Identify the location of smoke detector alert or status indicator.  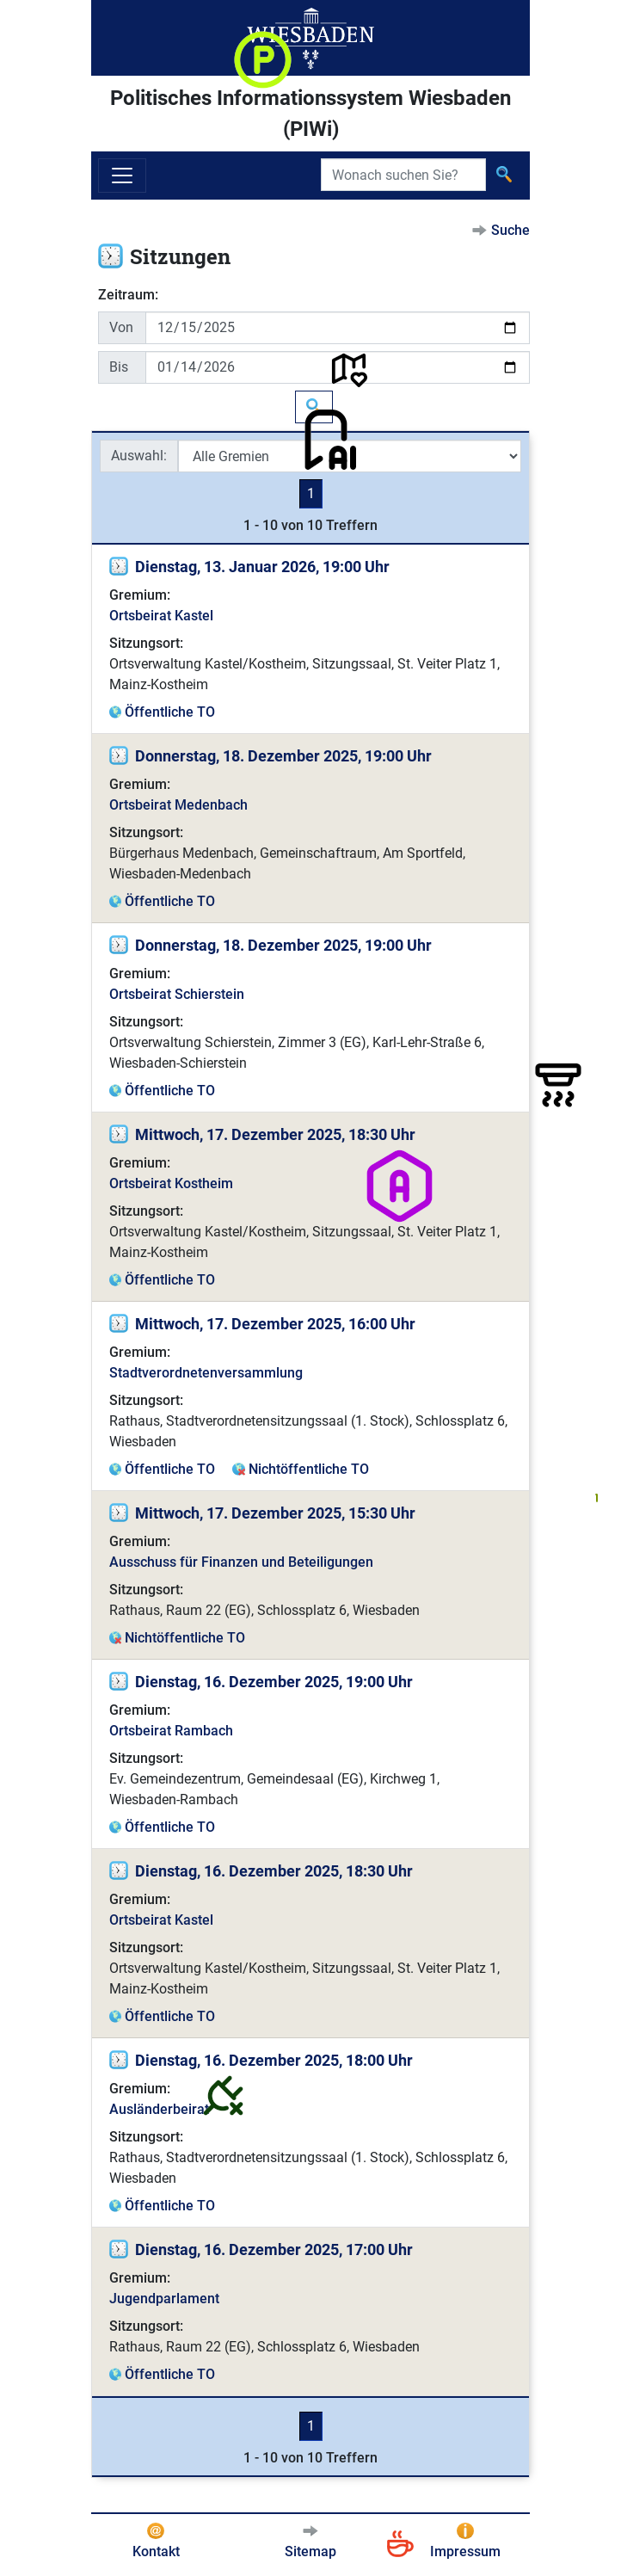
(558, 1084).